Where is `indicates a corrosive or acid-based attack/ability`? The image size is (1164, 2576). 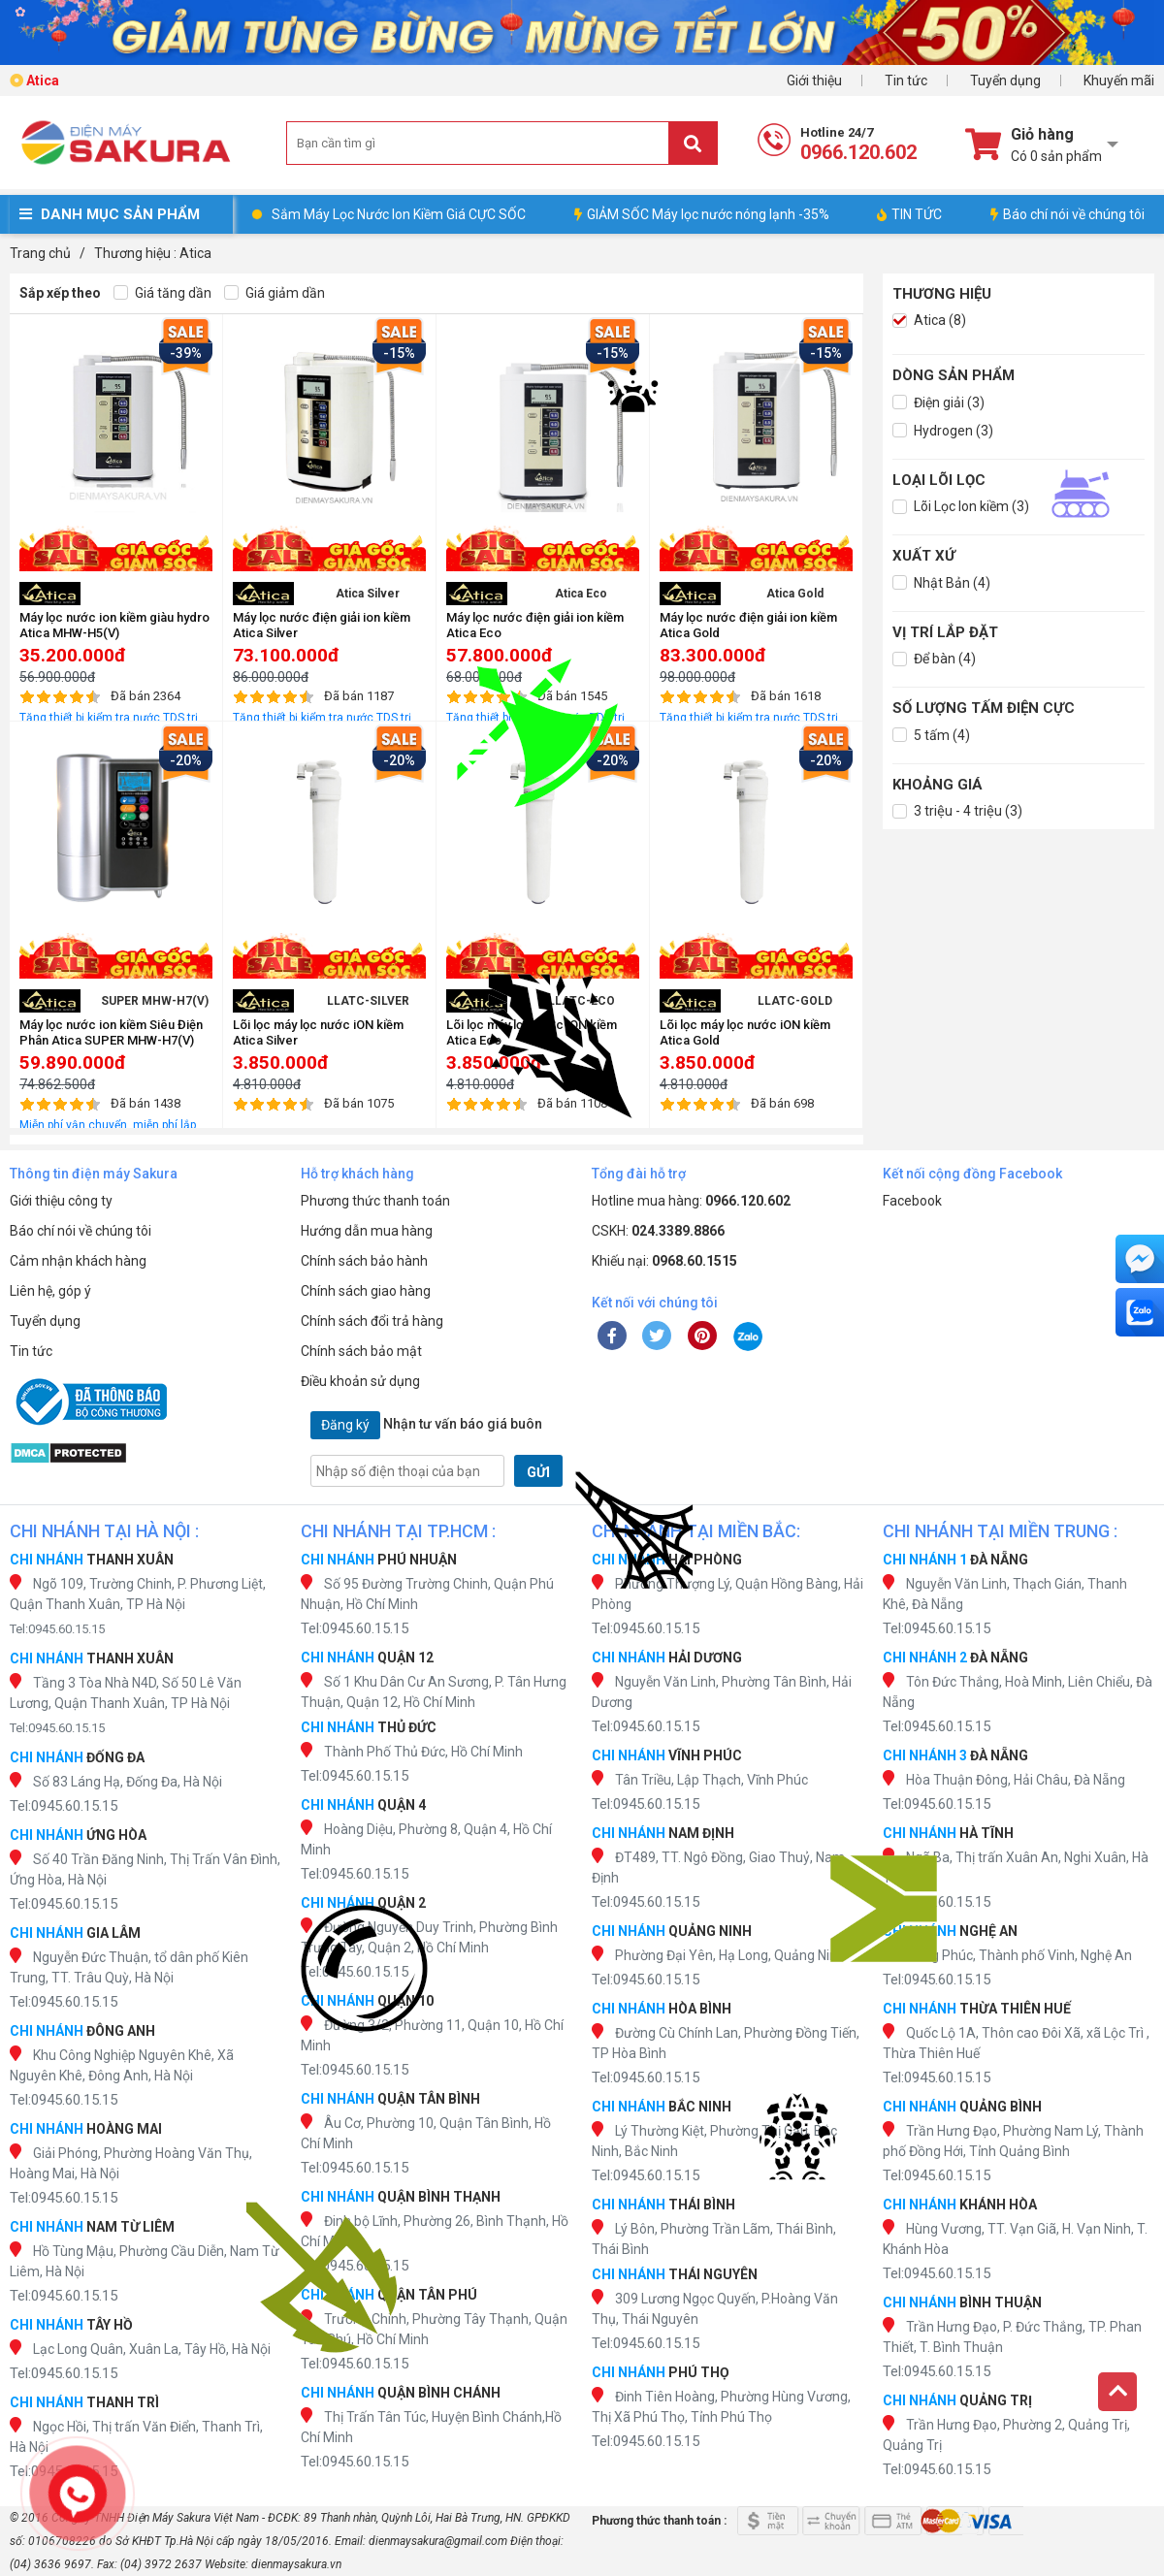
indicates a corrosive or acid-based attack/ability is located at coordinates (632, 390).